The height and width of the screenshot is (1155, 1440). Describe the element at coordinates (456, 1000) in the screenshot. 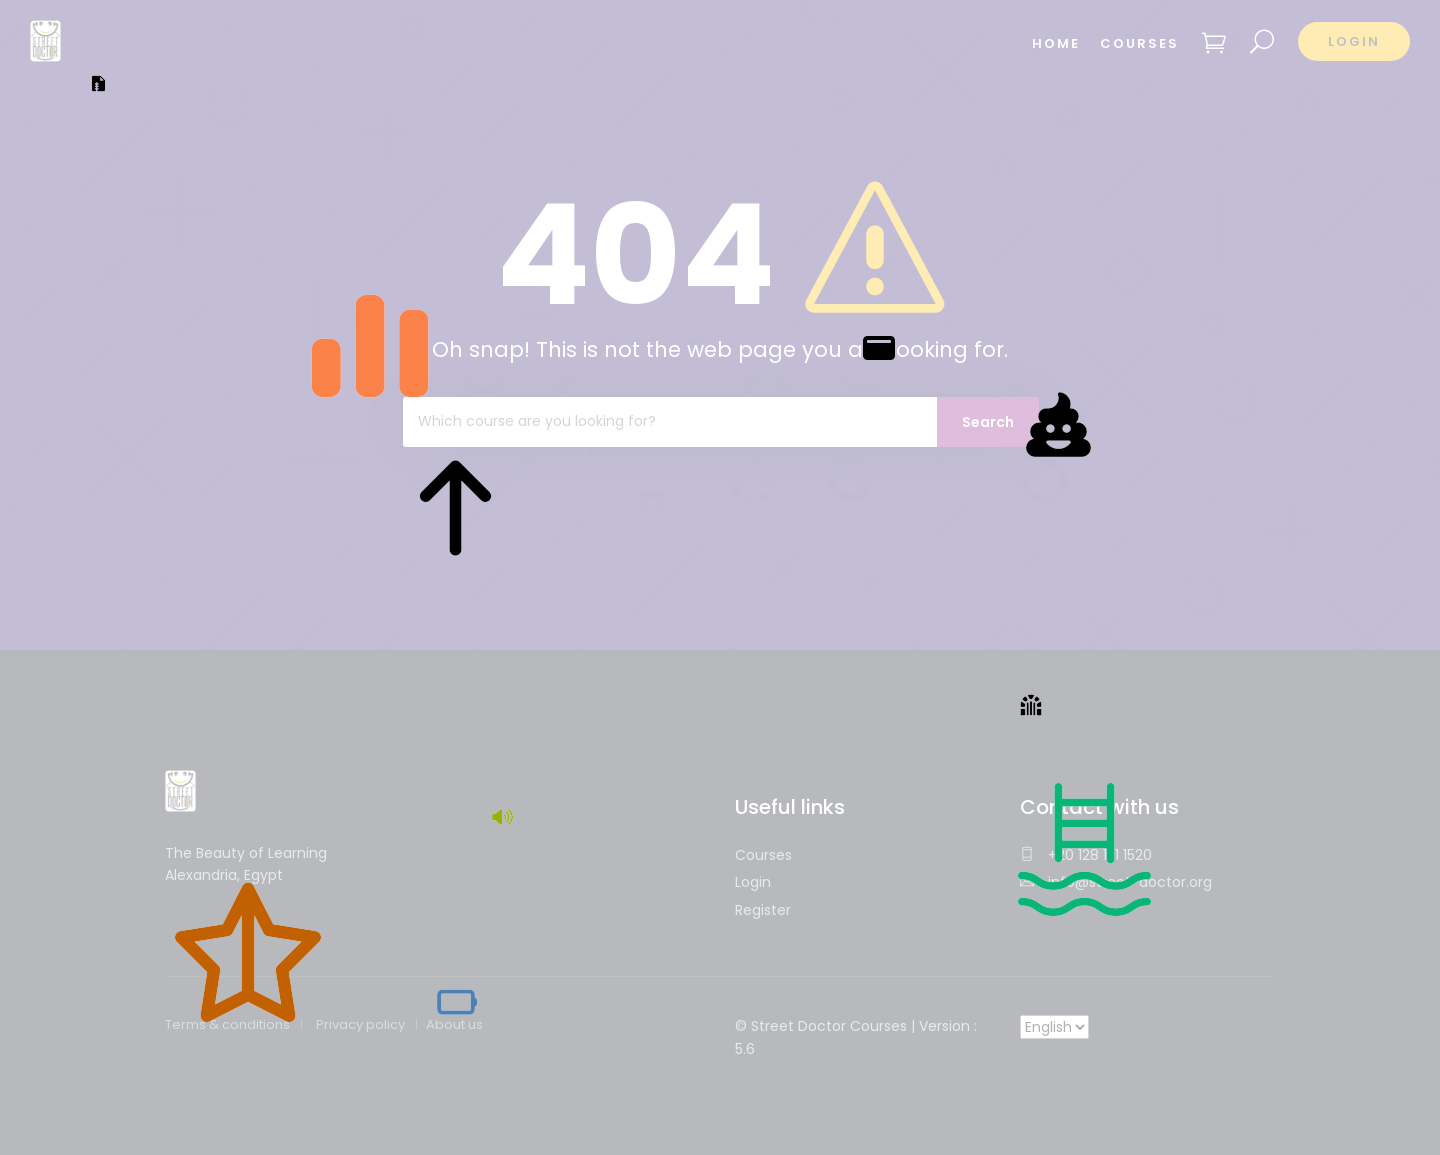

I see `indicates battery is empty or critically low` at that location.